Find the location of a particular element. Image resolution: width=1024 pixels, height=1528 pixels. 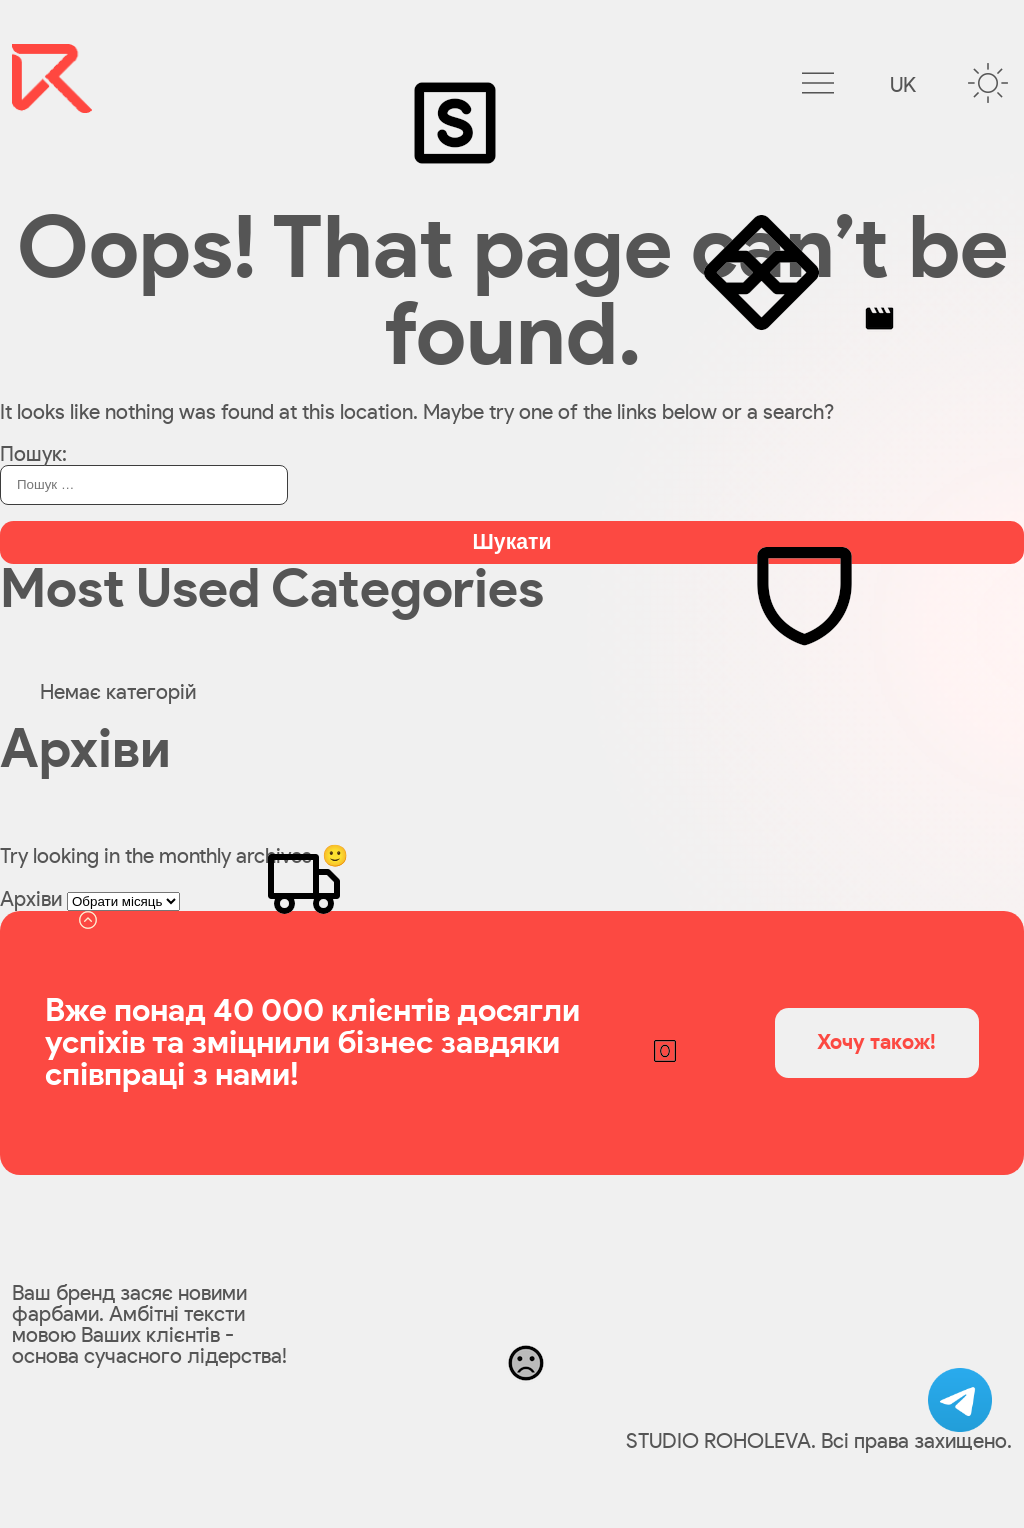

indicates zero or no items is located at coordinates (665, 1051).